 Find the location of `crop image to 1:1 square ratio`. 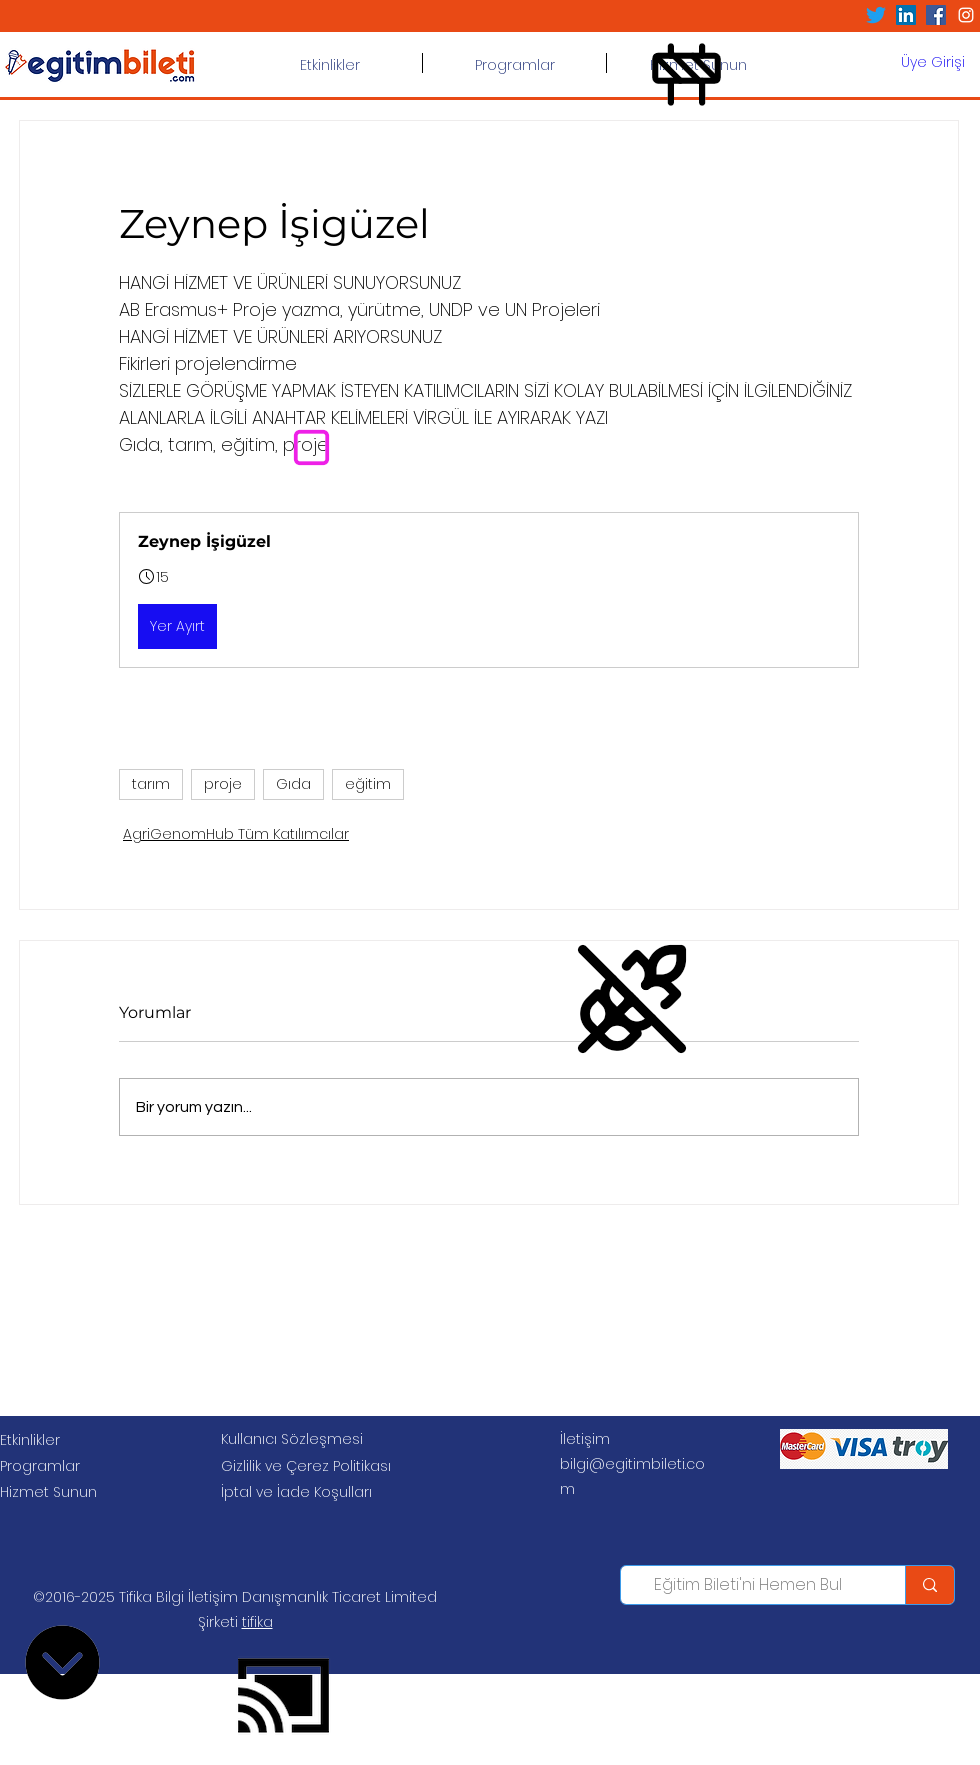

crop image to 1:1 square ratio is located at coordinates (311, 447).